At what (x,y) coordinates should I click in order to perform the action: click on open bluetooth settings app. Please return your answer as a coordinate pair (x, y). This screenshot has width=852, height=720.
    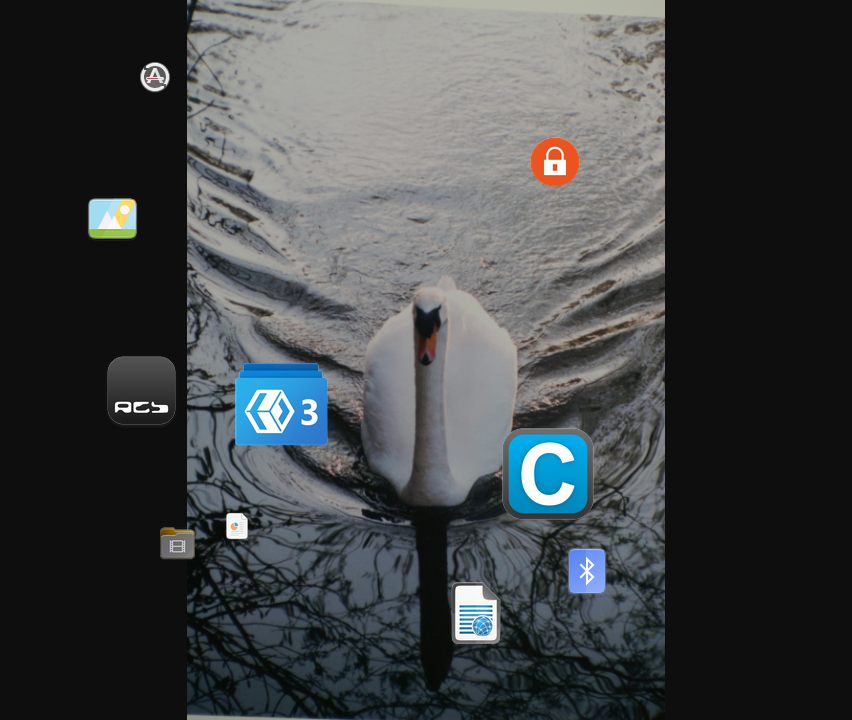
    Looking at the image, I should click on (587, 571).